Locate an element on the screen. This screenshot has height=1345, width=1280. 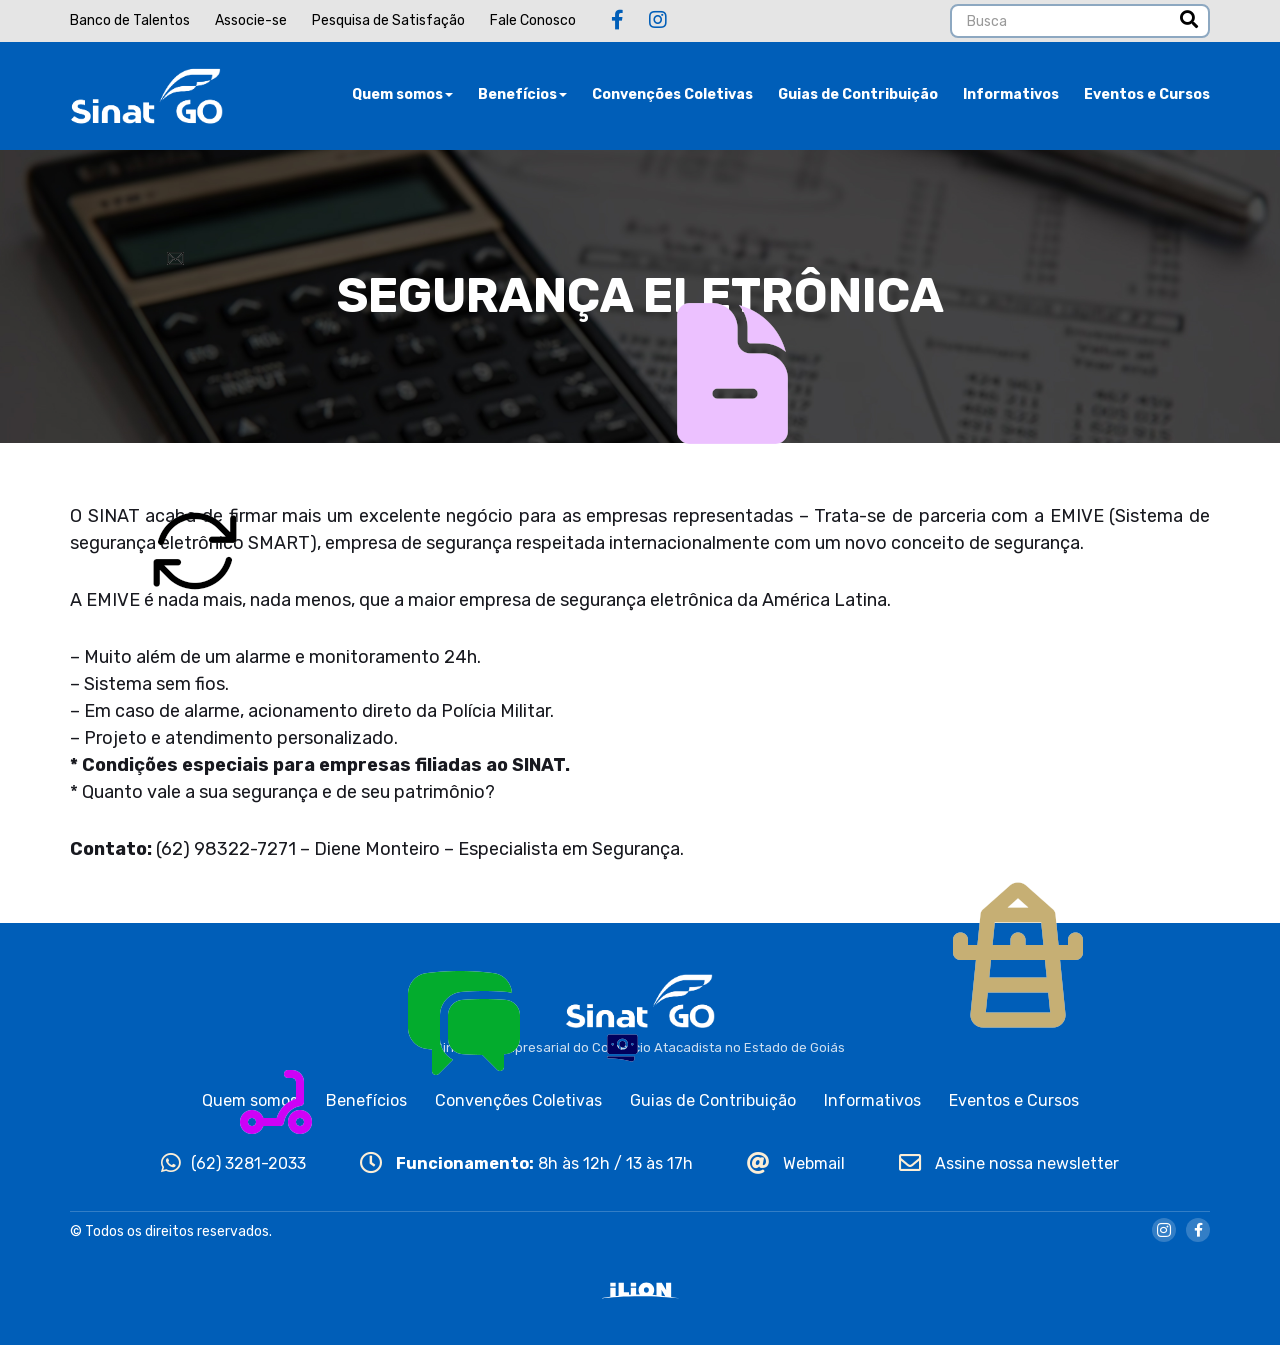
open messaging or chat is located at coordinates (464, 1023).